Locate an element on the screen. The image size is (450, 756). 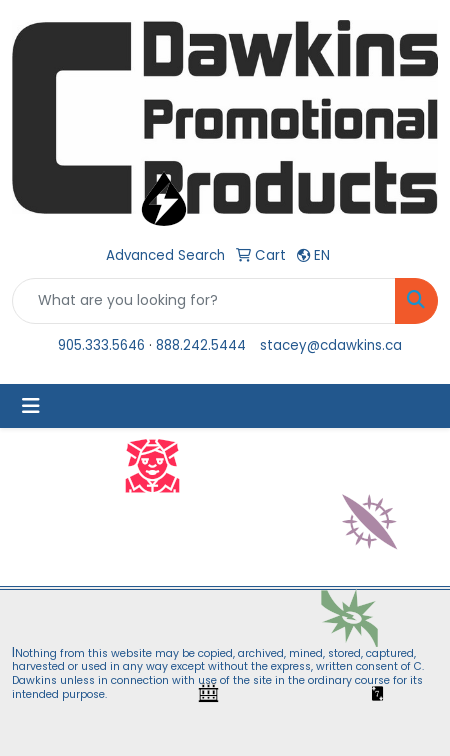
indicates hydroelectric or water-based power is located at coordinates (164, 198).